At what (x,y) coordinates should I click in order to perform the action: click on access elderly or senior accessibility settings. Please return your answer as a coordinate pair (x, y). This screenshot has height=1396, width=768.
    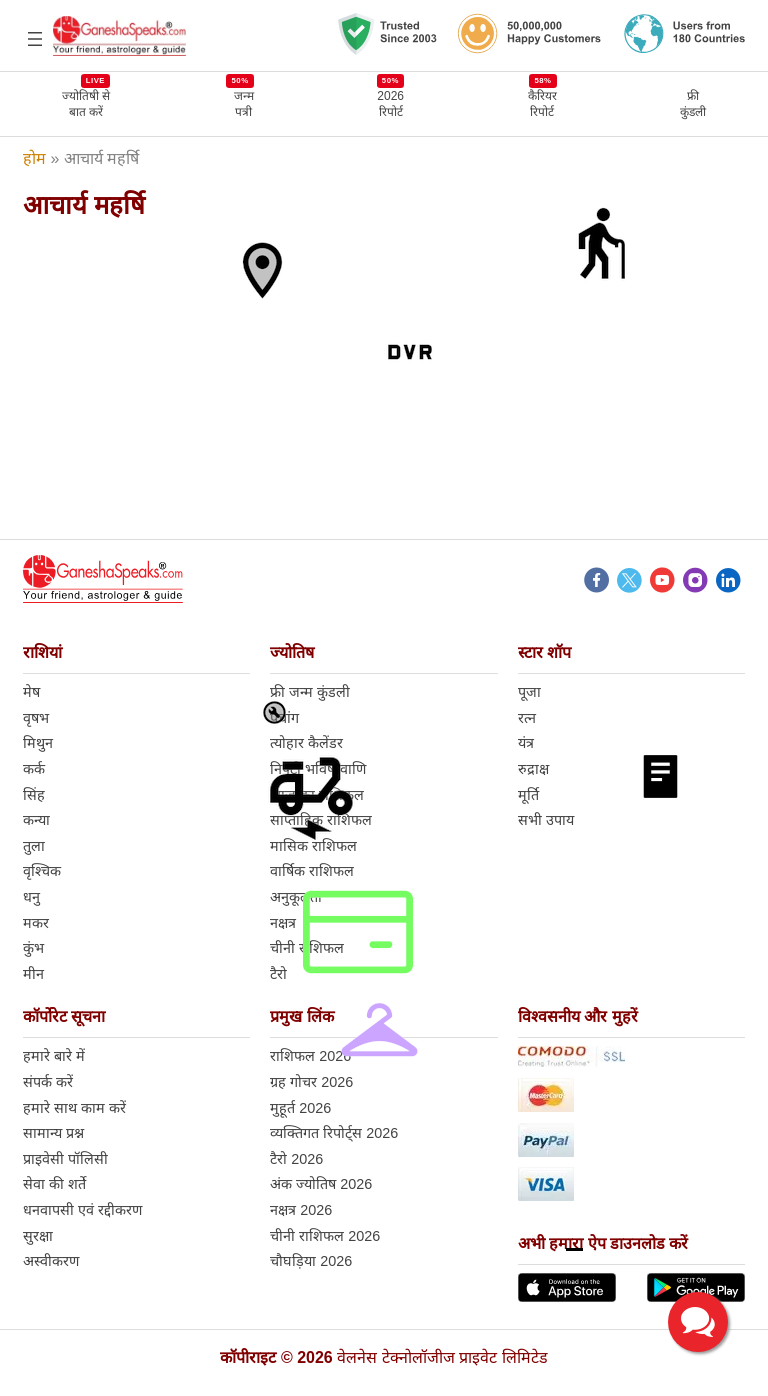
    Looking at the image, I should click on (598, 242).